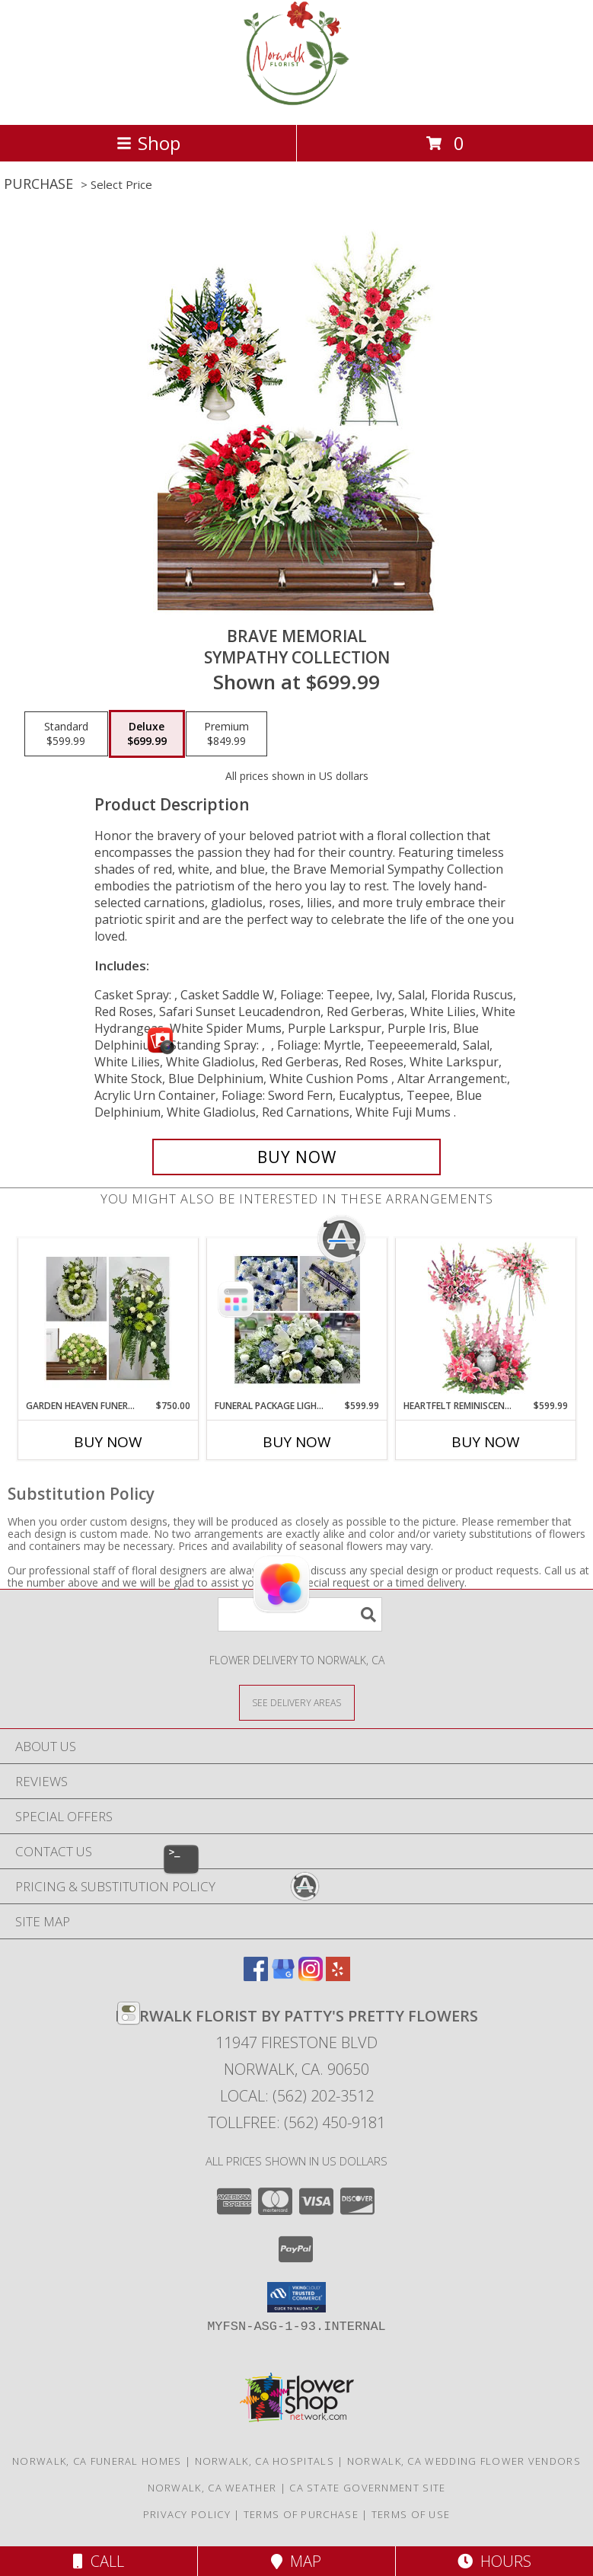 The width and height of the screenshot is (593, 2576). What do you see at coordinates (281, 1584) in the screenshot?
I see `open Game Center app` at bounding box center [281, 1584].